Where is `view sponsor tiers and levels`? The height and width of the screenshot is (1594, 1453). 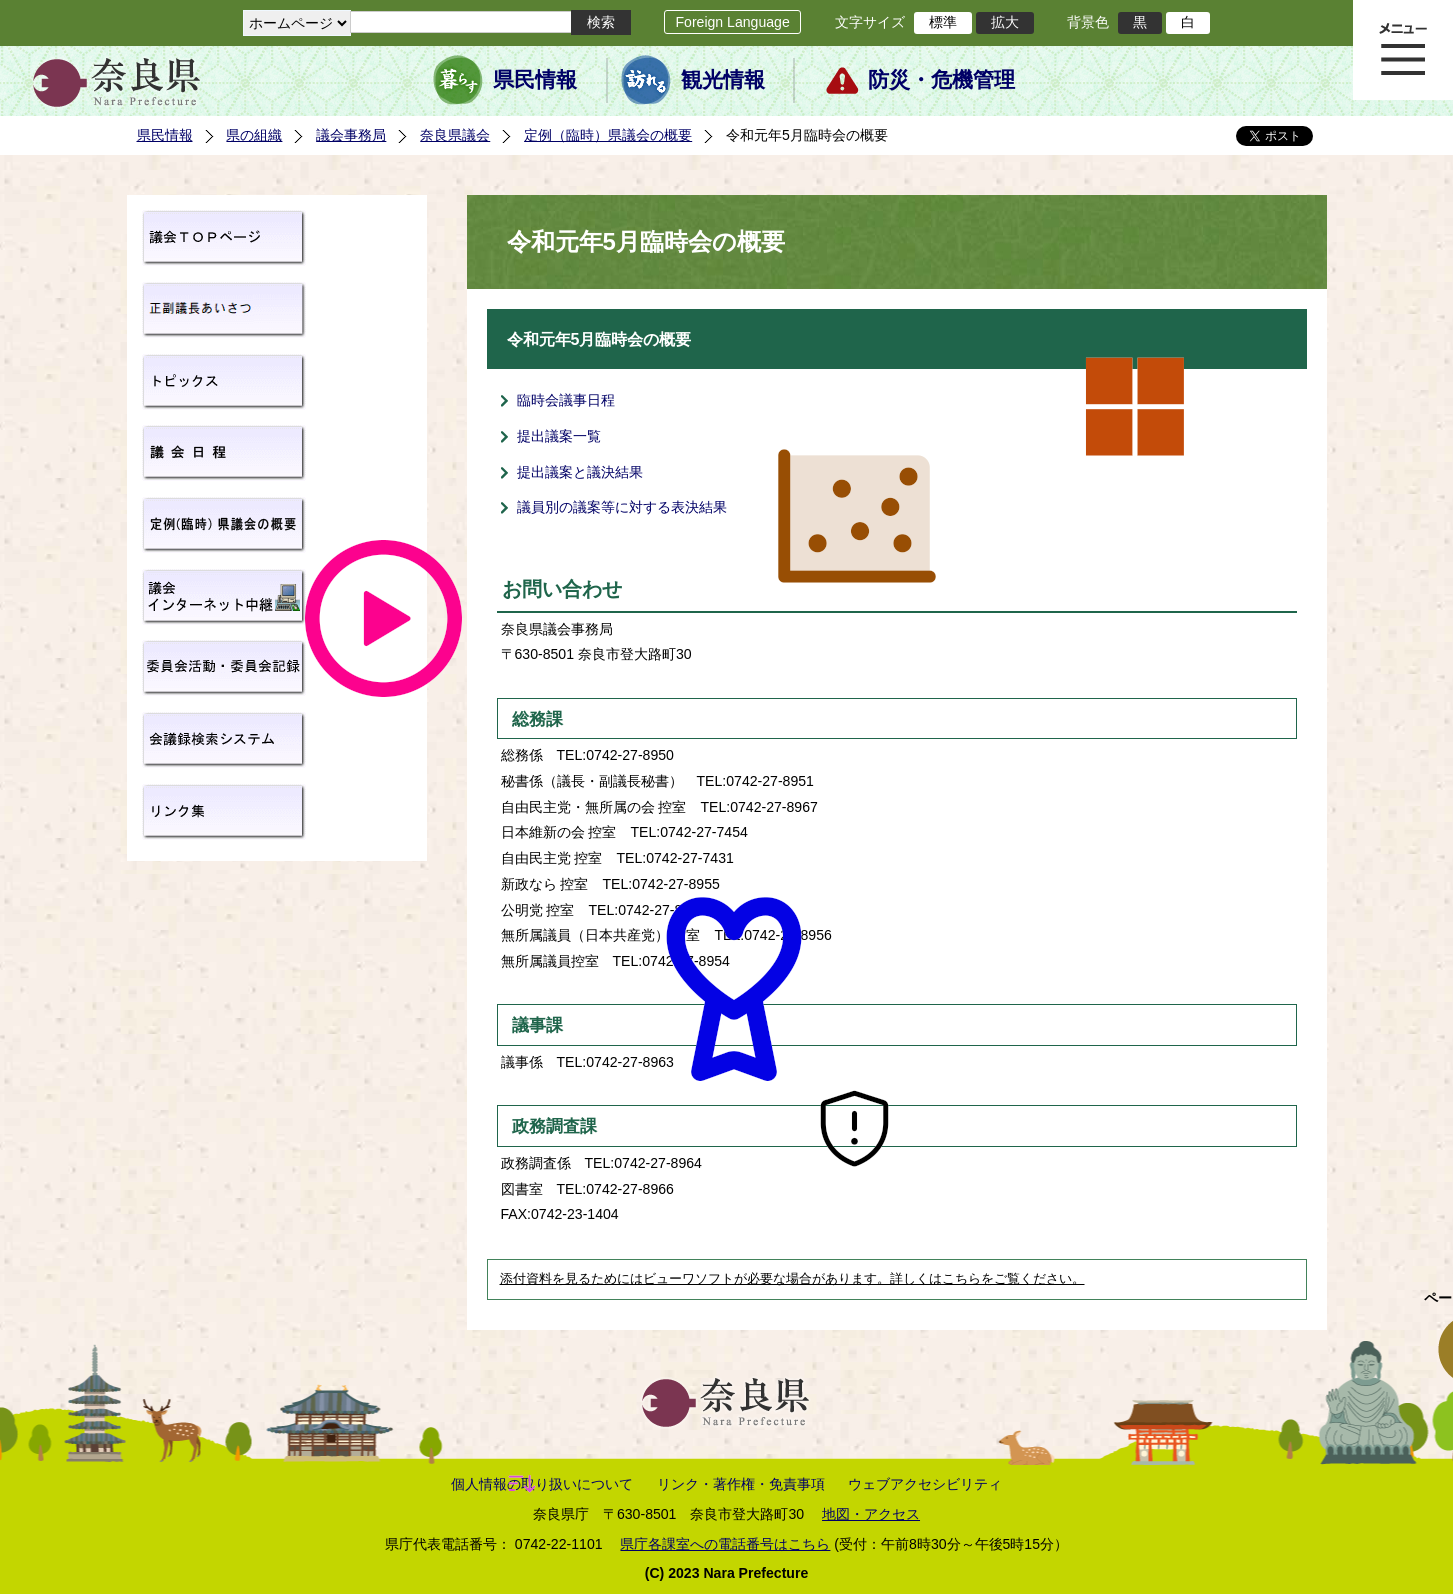
view sponsor tiers and levels is located at coordinates (734, 983).